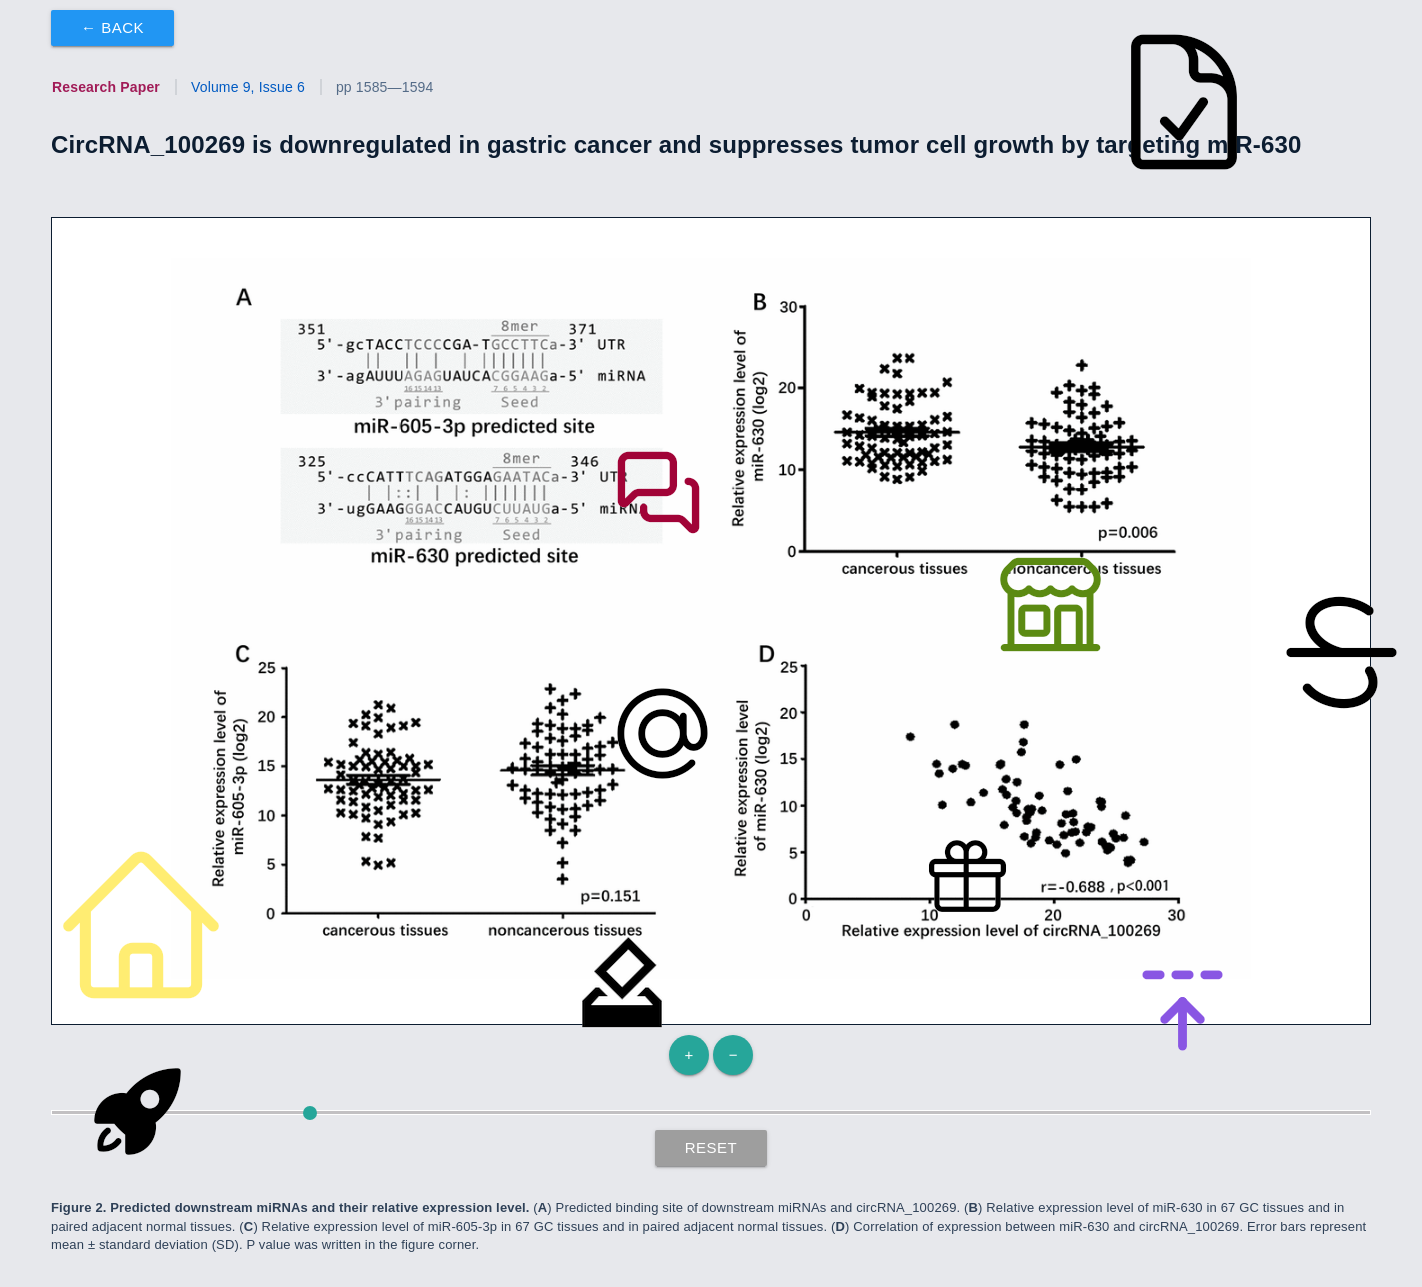  What do you see at coordinates (137, 1111) in the screenshot?
I see `launch or deploy a project` at bounding box center [137, 1111].